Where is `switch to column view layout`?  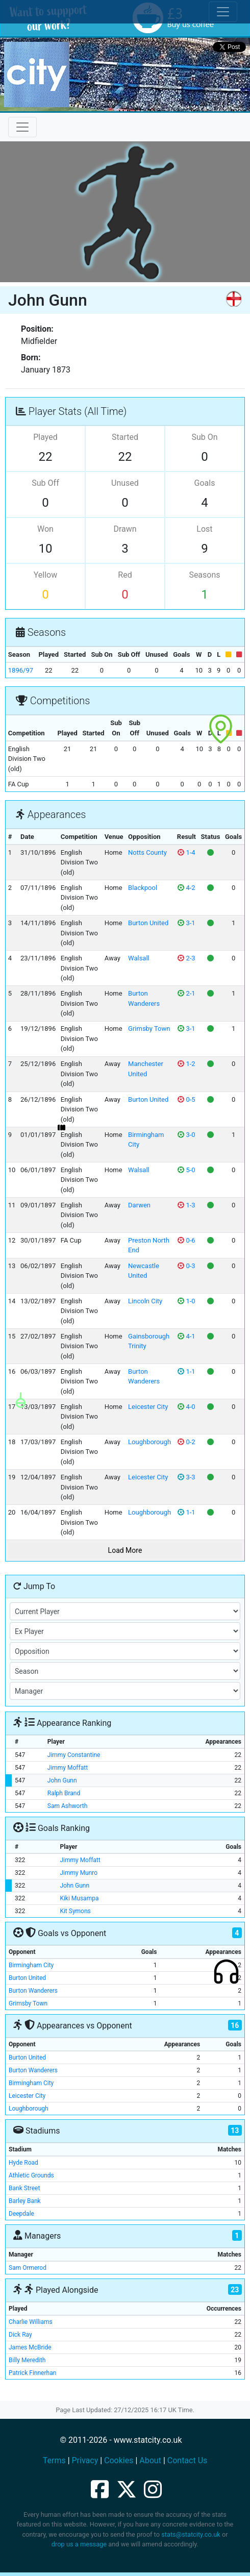 switch to column view layout is located at coordinates (61, 1128).